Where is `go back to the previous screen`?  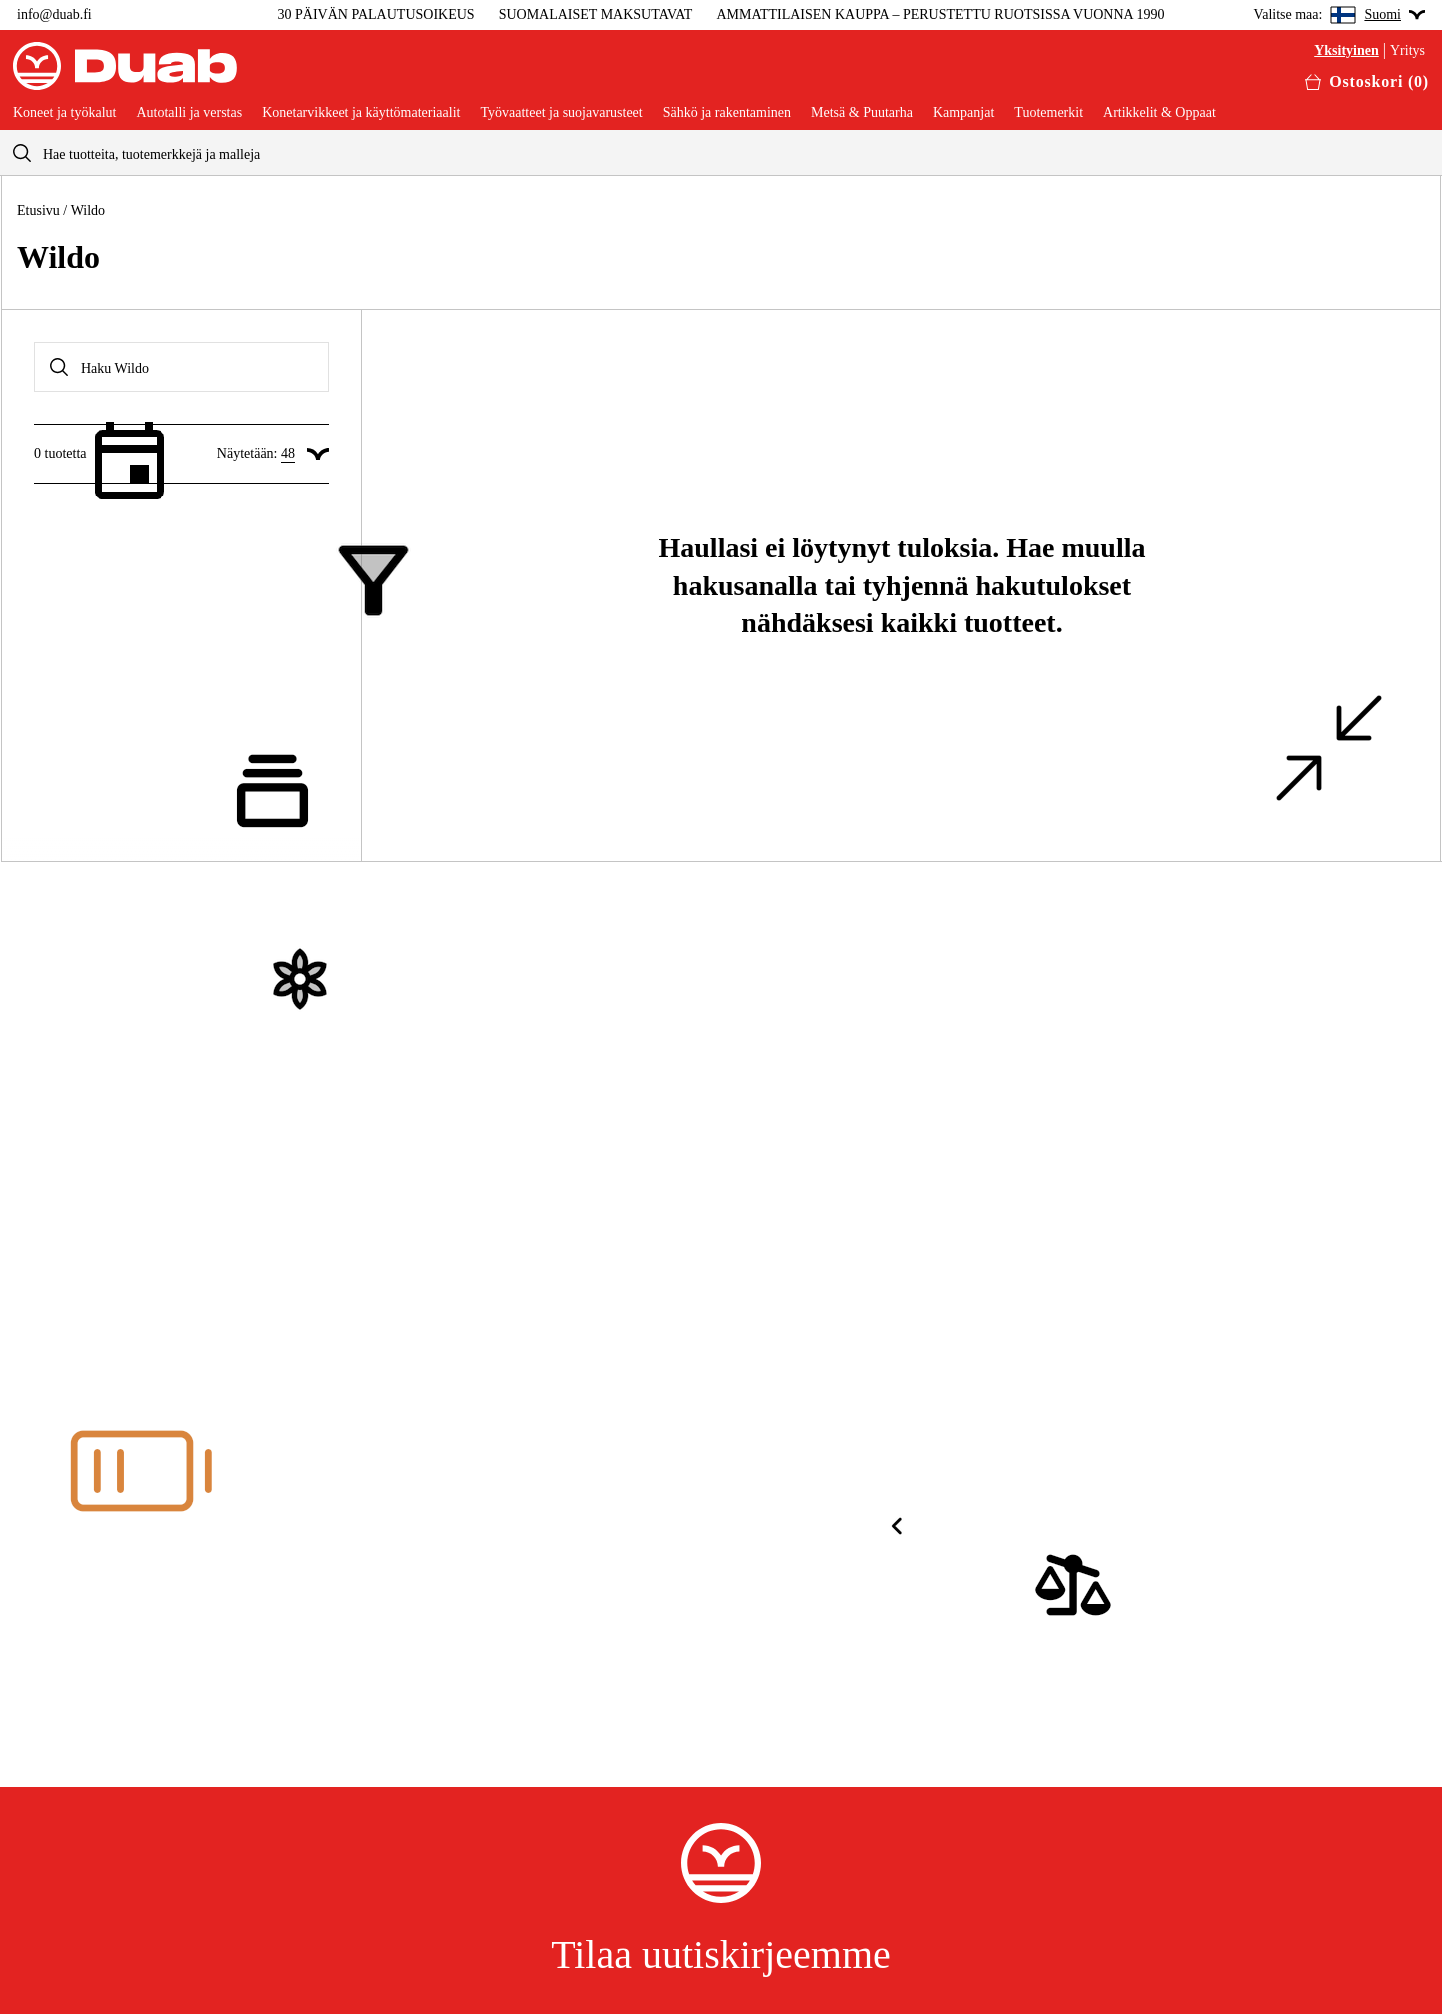 go back to the previous screen is located at coordinates (897, 1526).